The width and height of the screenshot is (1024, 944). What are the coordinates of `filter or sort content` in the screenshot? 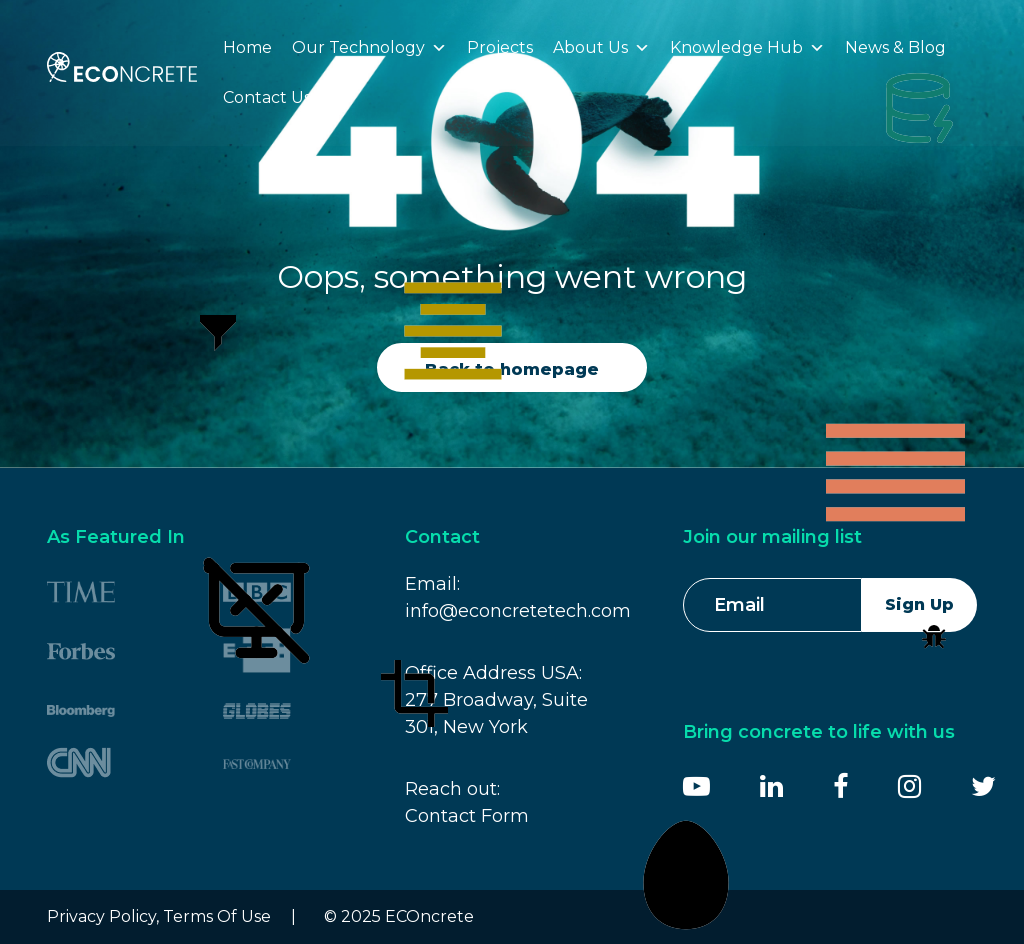 It's located at (218, 333).